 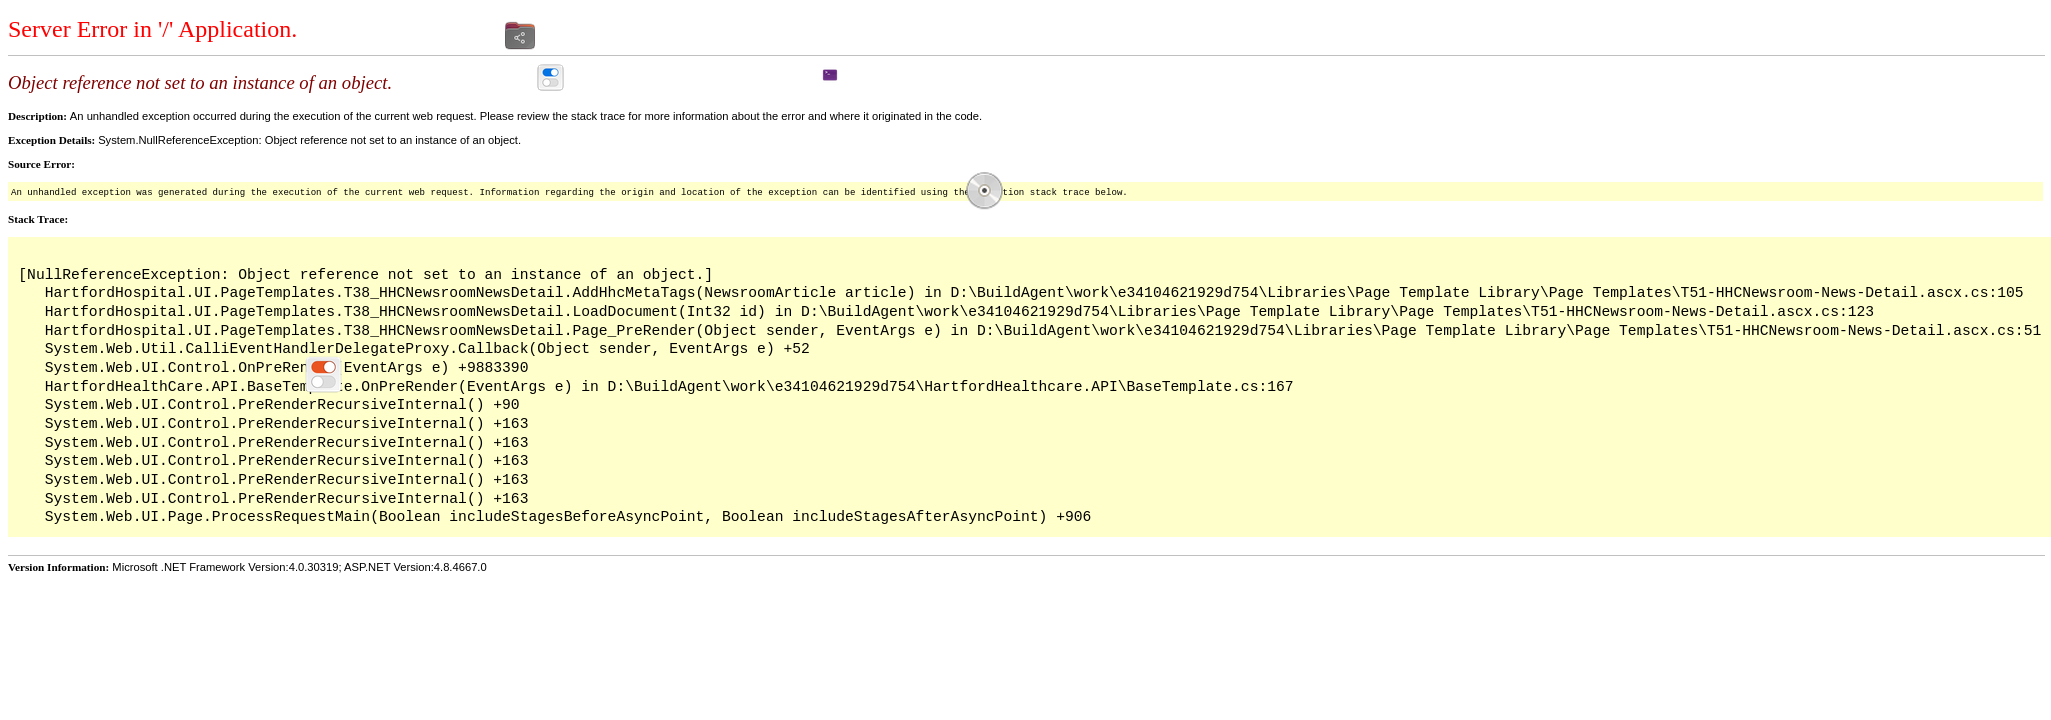 I want to click on open unity tweak tool settings, so click(x=550, y=77).